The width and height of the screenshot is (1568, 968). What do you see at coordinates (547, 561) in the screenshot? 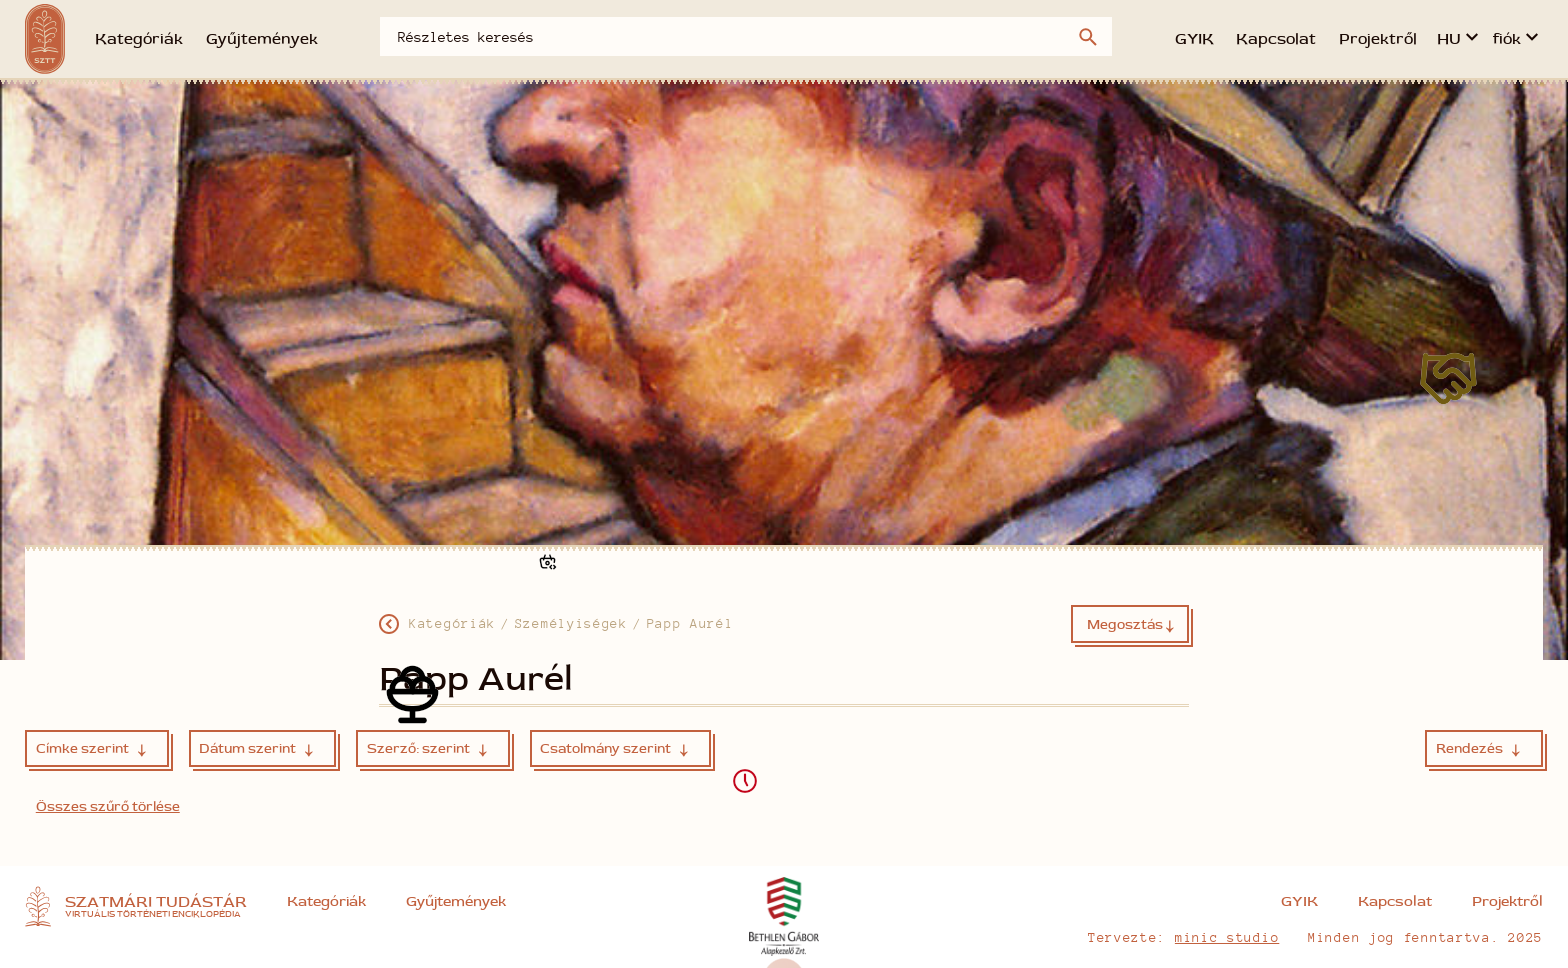
I see `access shopping cart API or developer settings` at bounding box center [547, 561].